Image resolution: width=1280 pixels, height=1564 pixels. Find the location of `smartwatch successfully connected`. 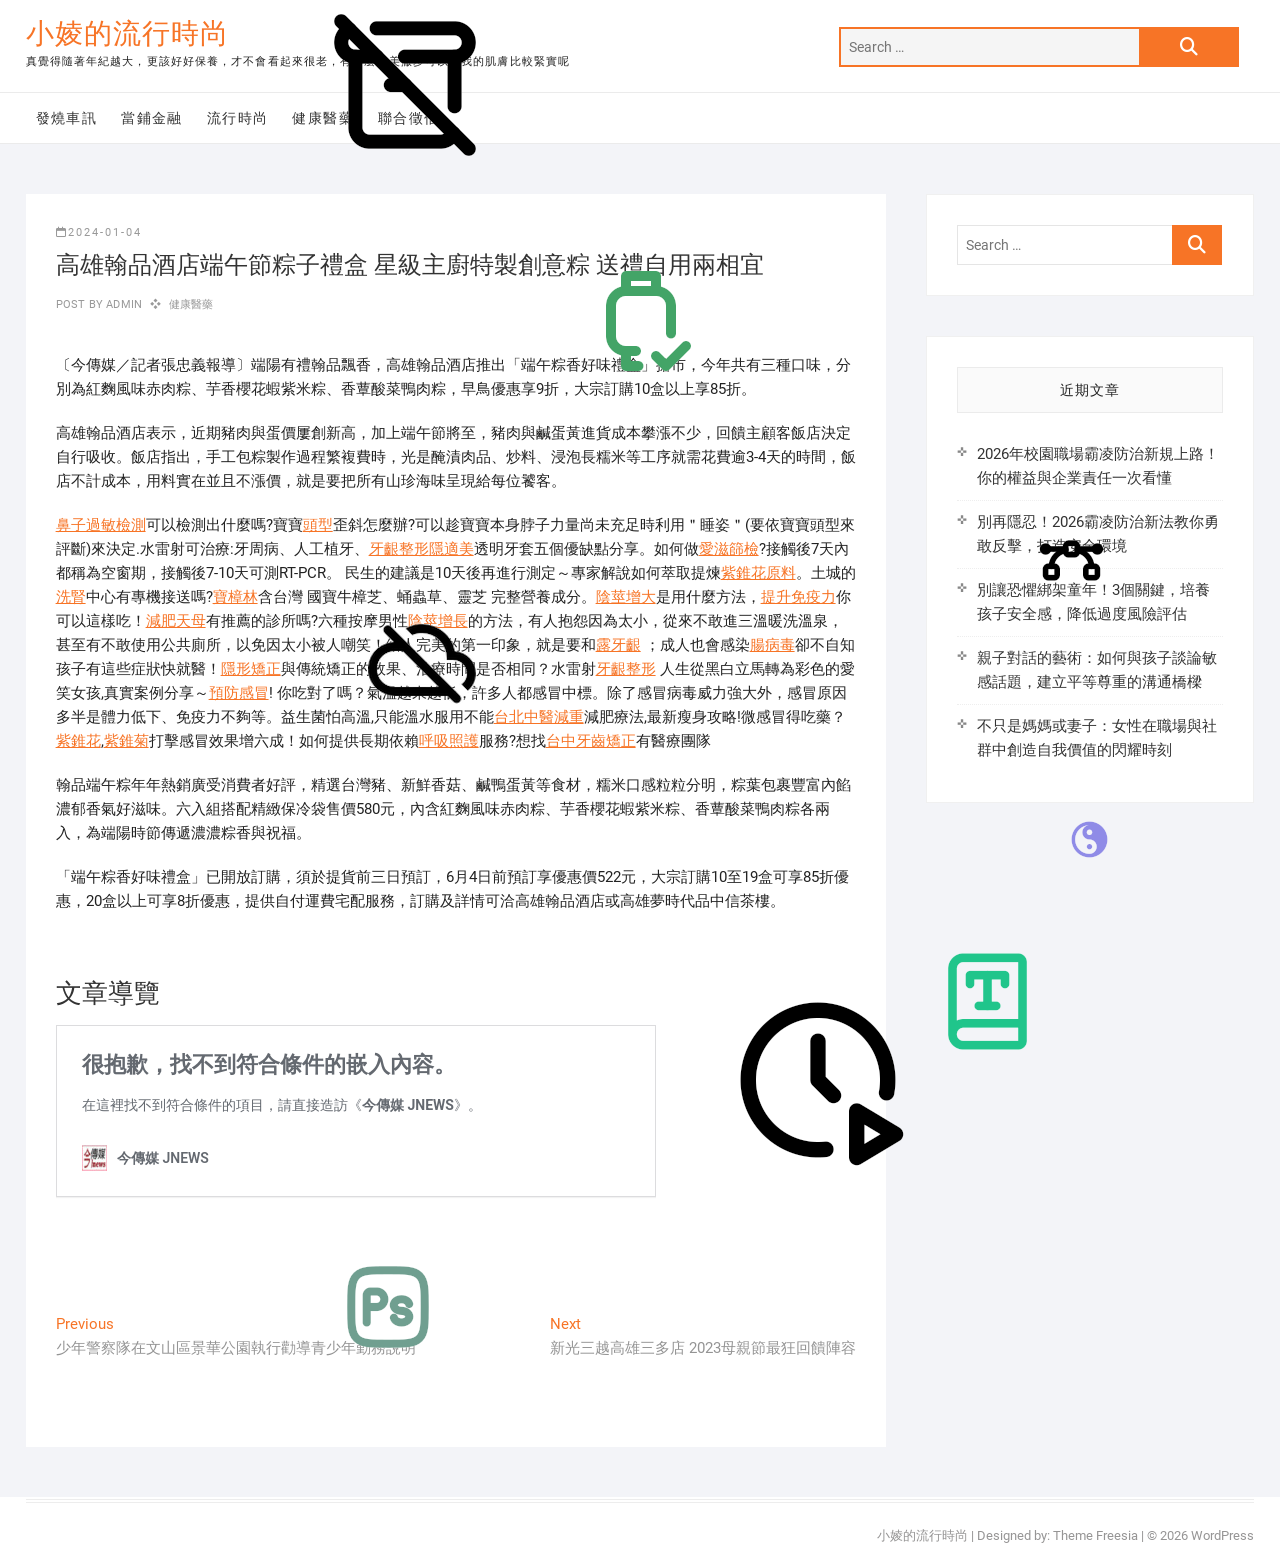

smartwatch successfully connected is located at coordinates (641, 321).